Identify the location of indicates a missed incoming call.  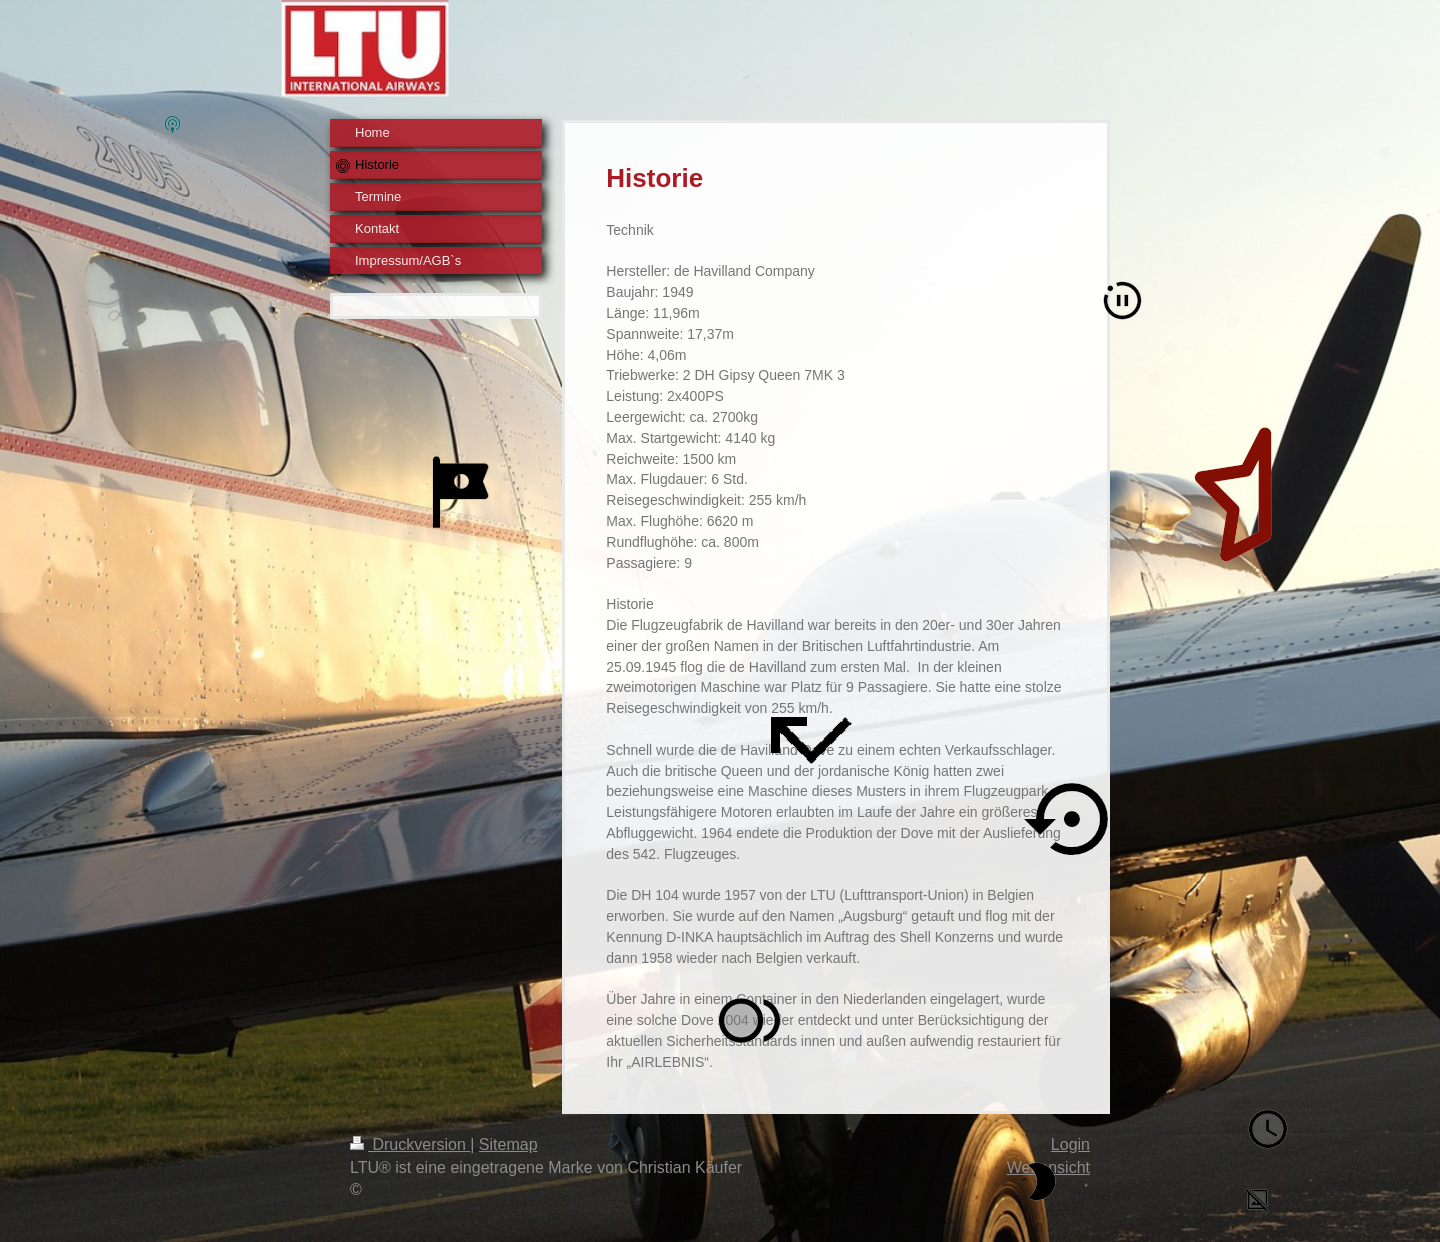
(811, 739).